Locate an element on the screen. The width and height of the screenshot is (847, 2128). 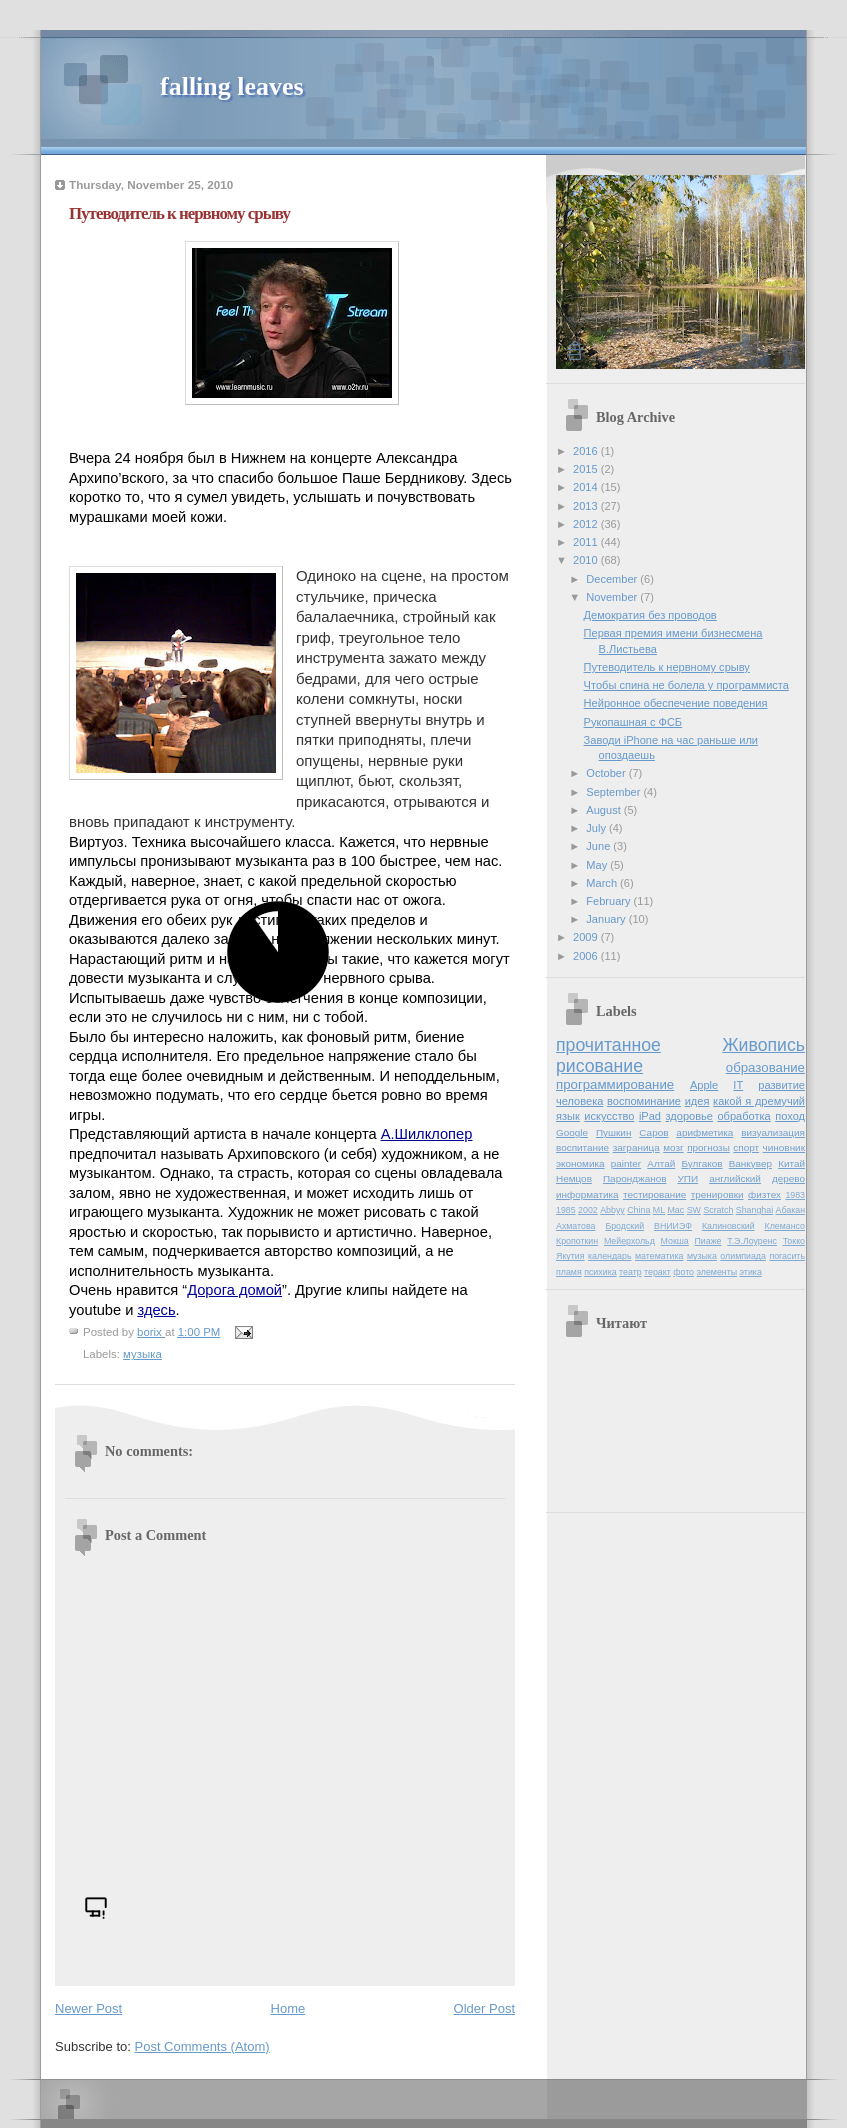
access navigation or guidance features is located at coordinates (575, 351).